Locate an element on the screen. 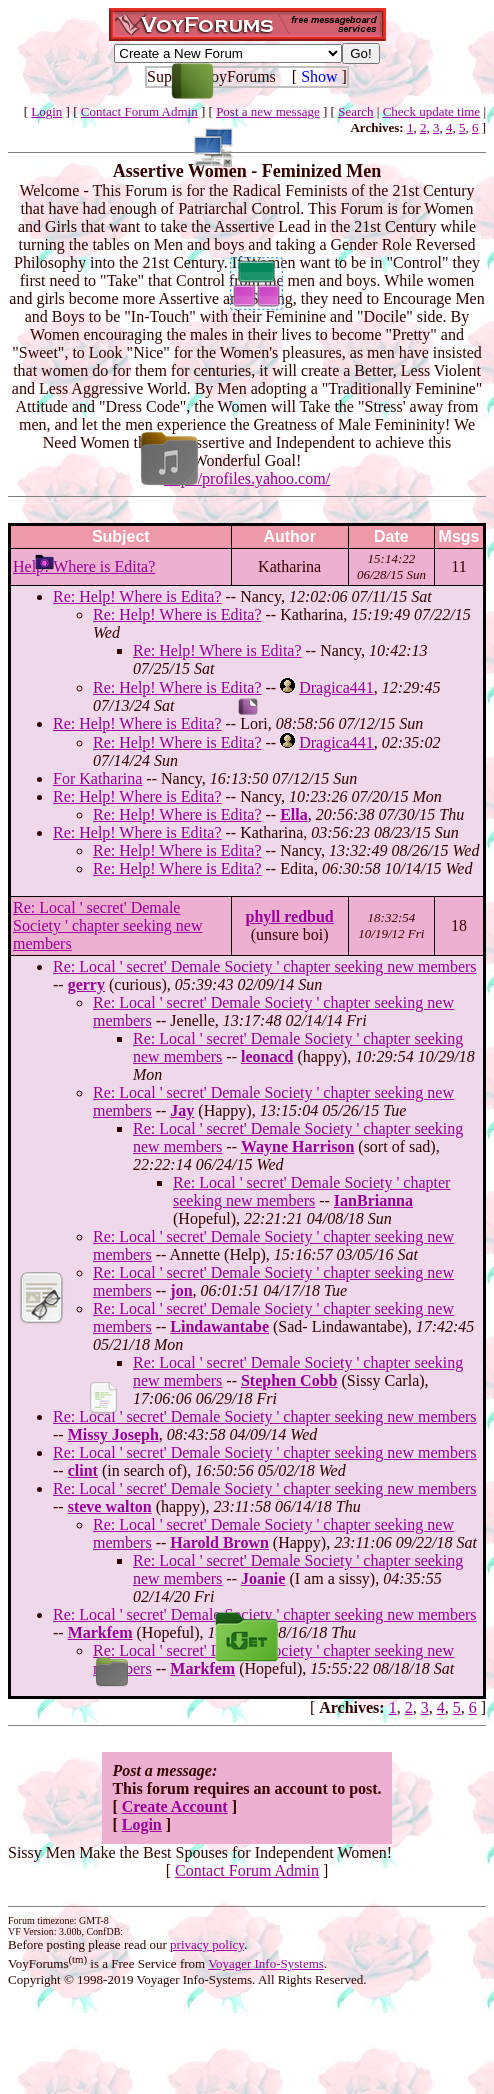 The width and height of the screenshot is (494, 2094). open wondershare demoair folder is located at coordinates (44, 562).